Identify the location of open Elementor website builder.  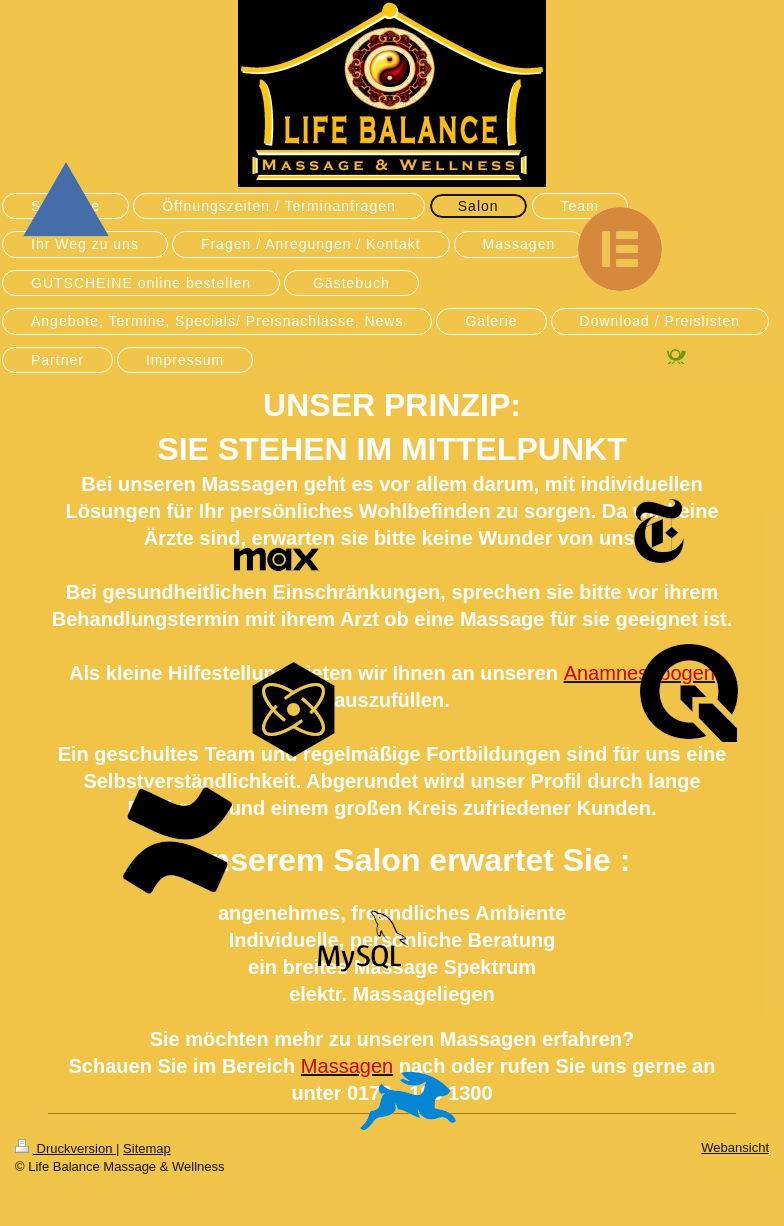
(620, 249).